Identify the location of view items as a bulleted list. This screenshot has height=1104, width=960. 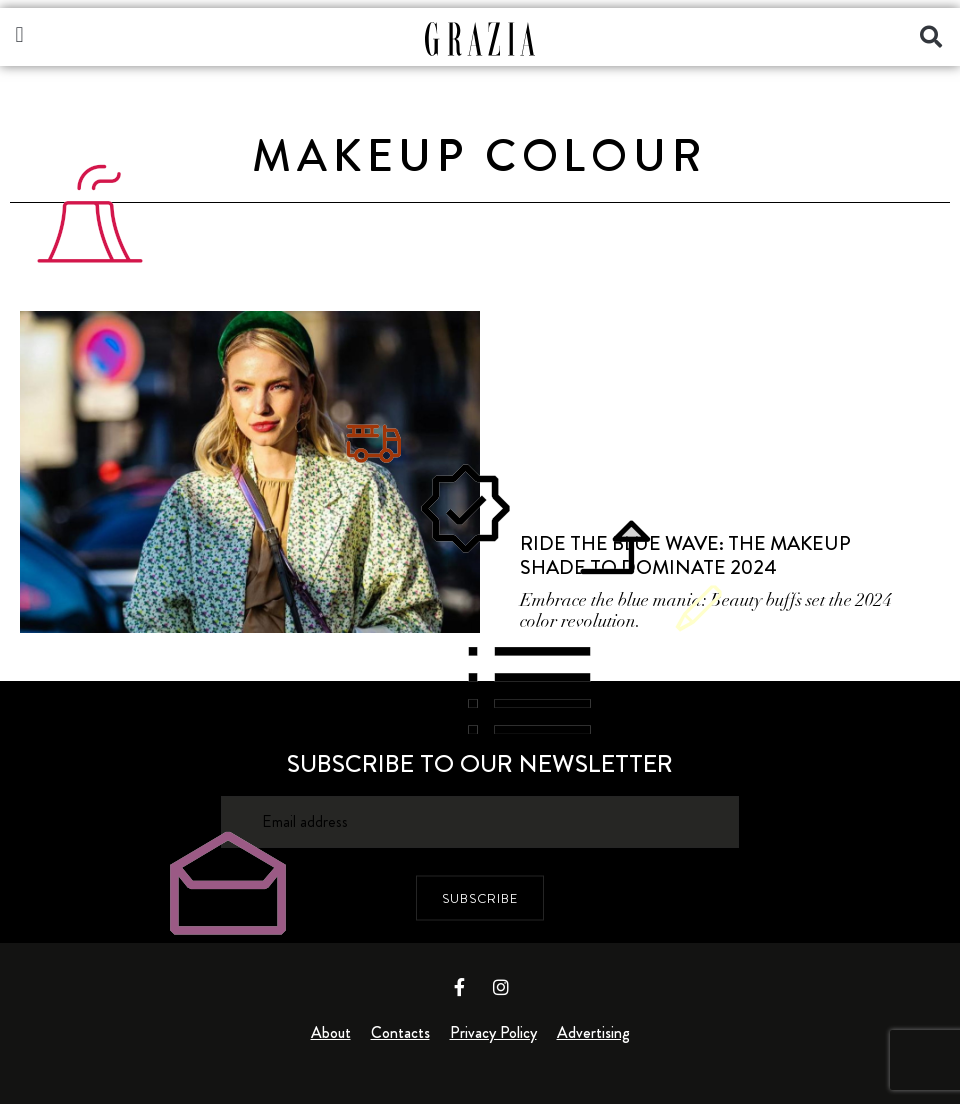
(529, 690).